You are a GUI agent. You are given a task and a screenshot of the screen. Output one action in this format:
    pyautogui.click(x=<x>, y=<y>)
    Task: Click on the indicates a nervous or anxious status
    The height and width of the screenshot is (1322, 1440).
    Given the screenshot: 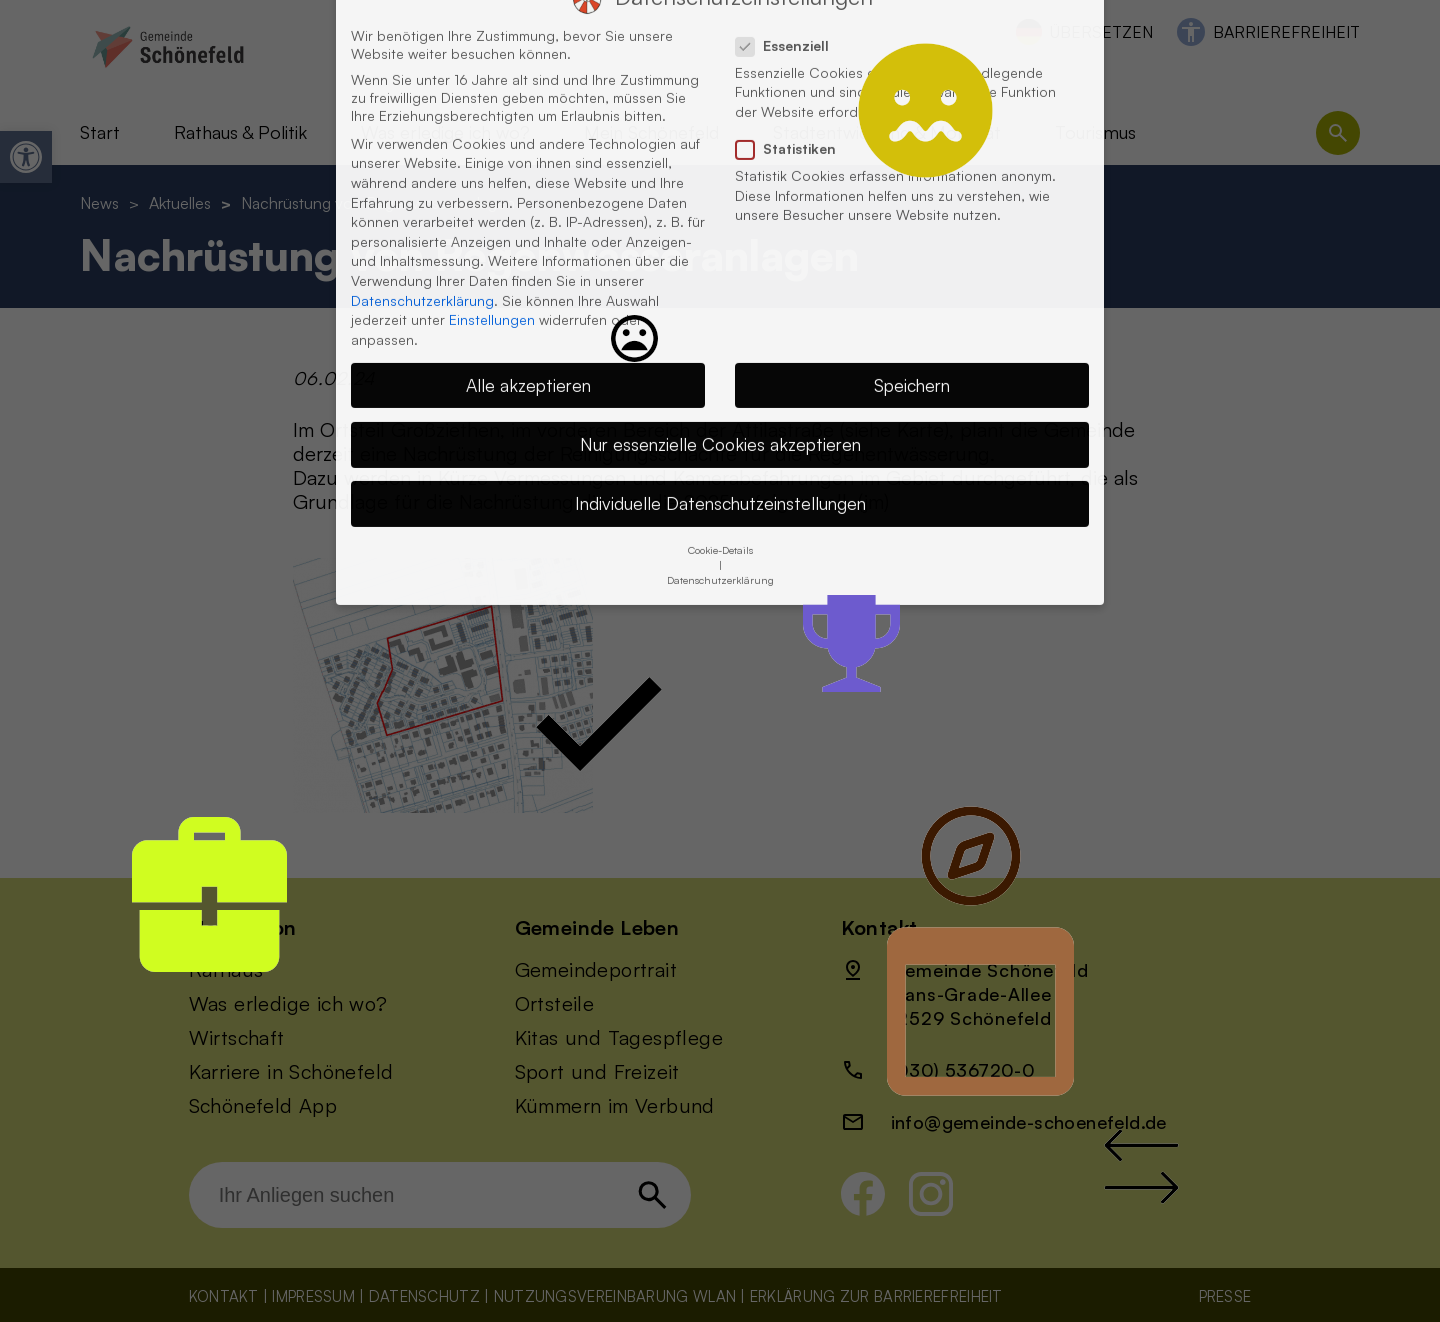 What is the action you would take?
    pyautogui.click(x=925, y=110)
    